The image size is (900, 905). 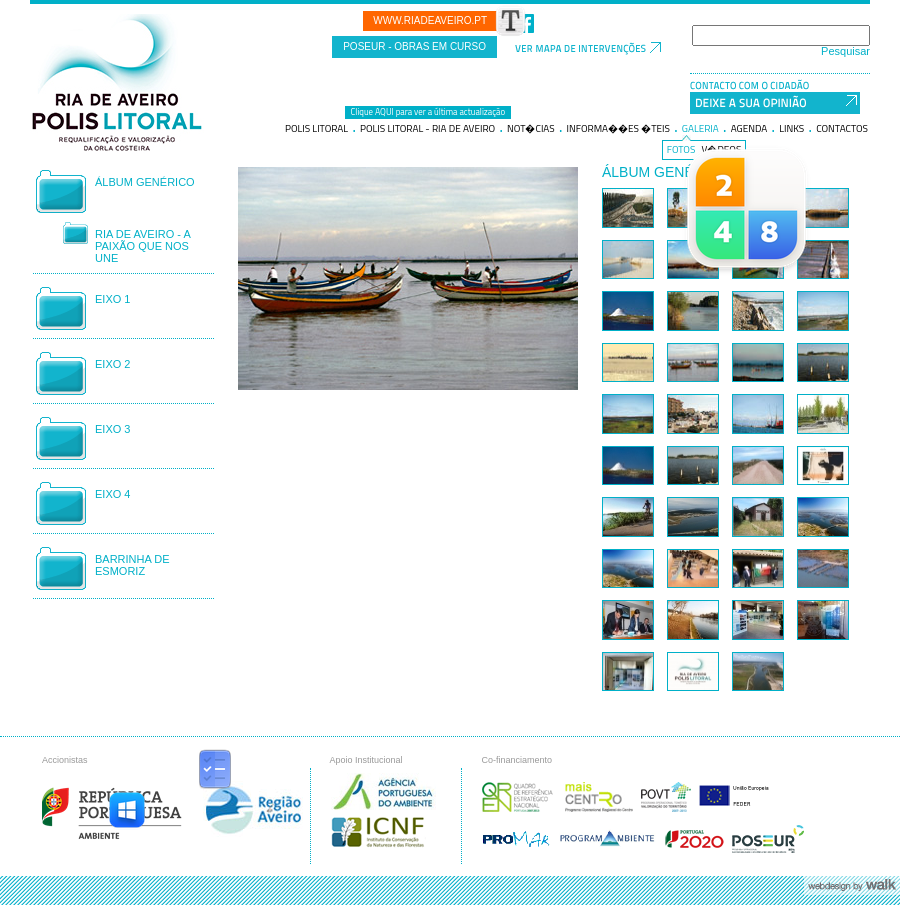 What do you see at coordinates (215, 769) in the screenshot?
I see `open the to-do list app` at bounding box center [215, 769].